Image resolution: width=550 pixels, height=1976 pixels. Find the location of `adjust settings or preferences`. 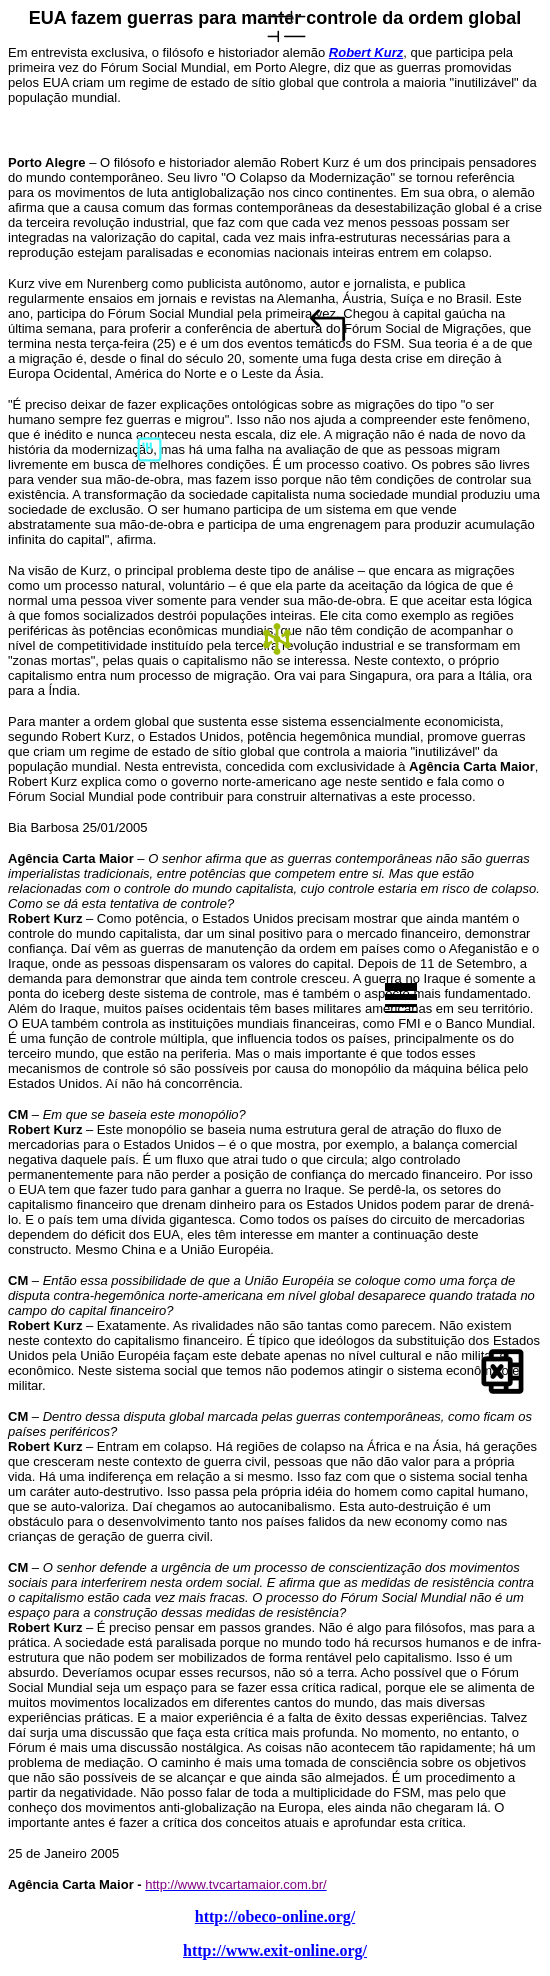

adjust settings or preferences is located at coordinates (286, 26).